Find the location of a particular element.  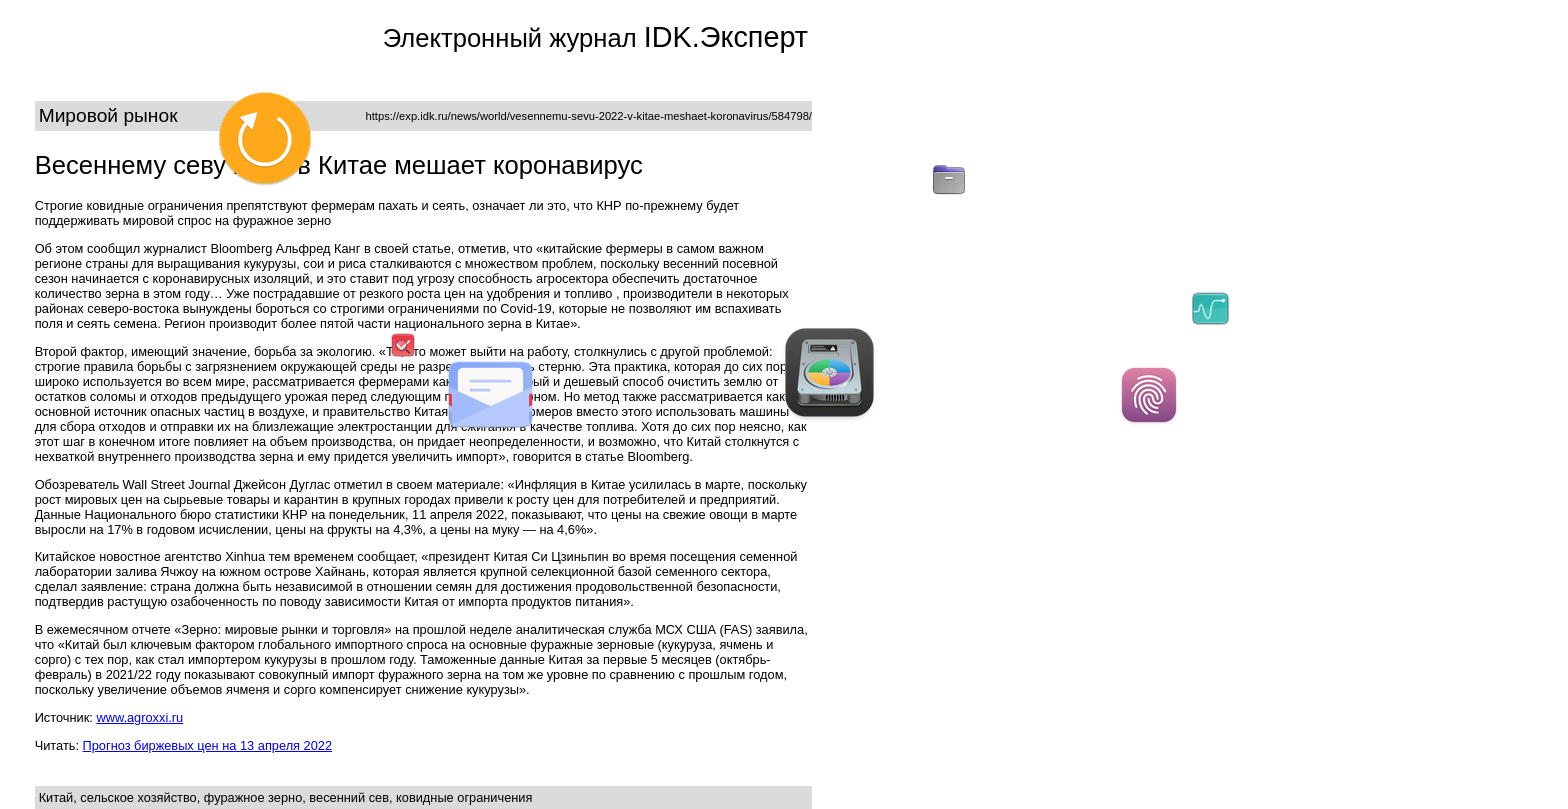

reboot or restart the system is located at coordinates (265, 138).